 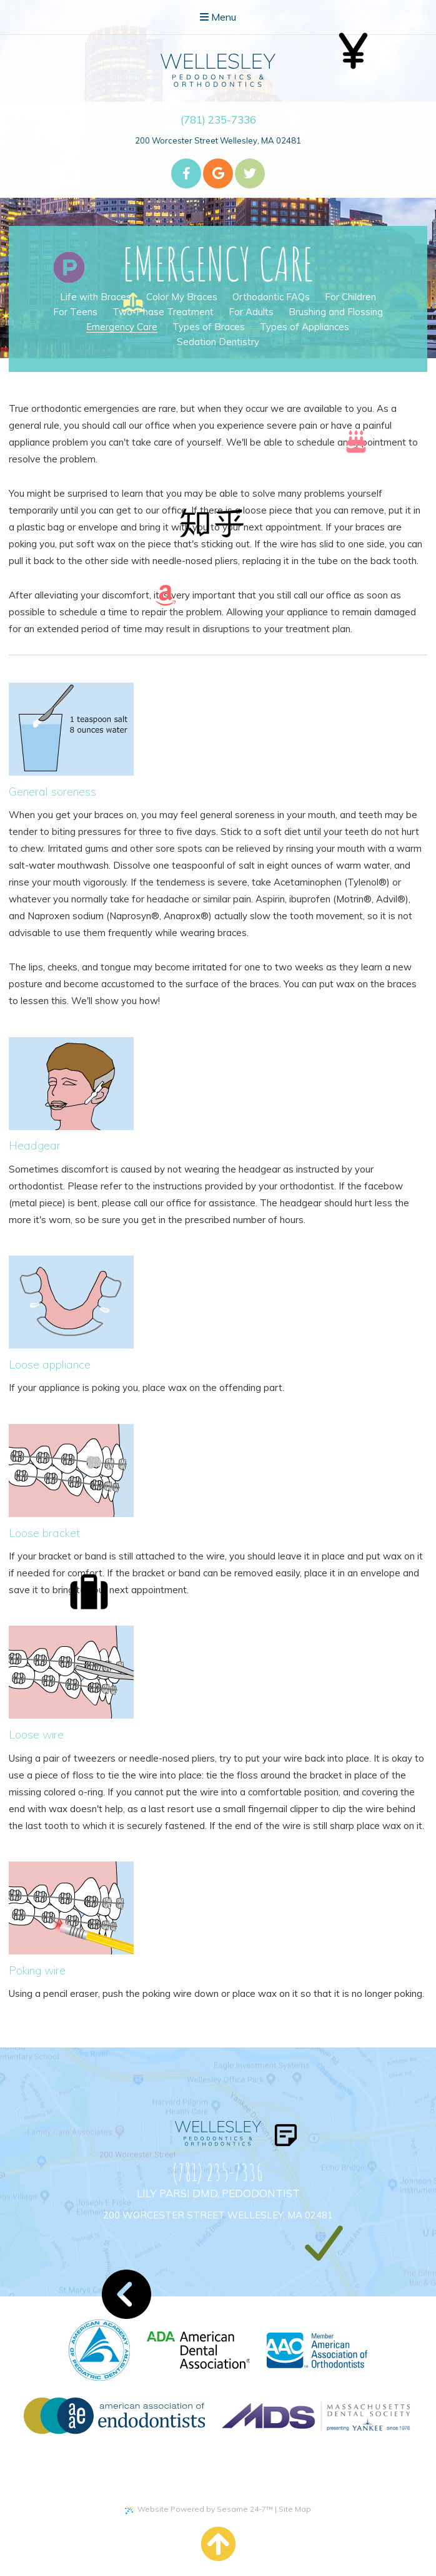 I want to click on open zhihu app or website, so click(x=212, y=523).